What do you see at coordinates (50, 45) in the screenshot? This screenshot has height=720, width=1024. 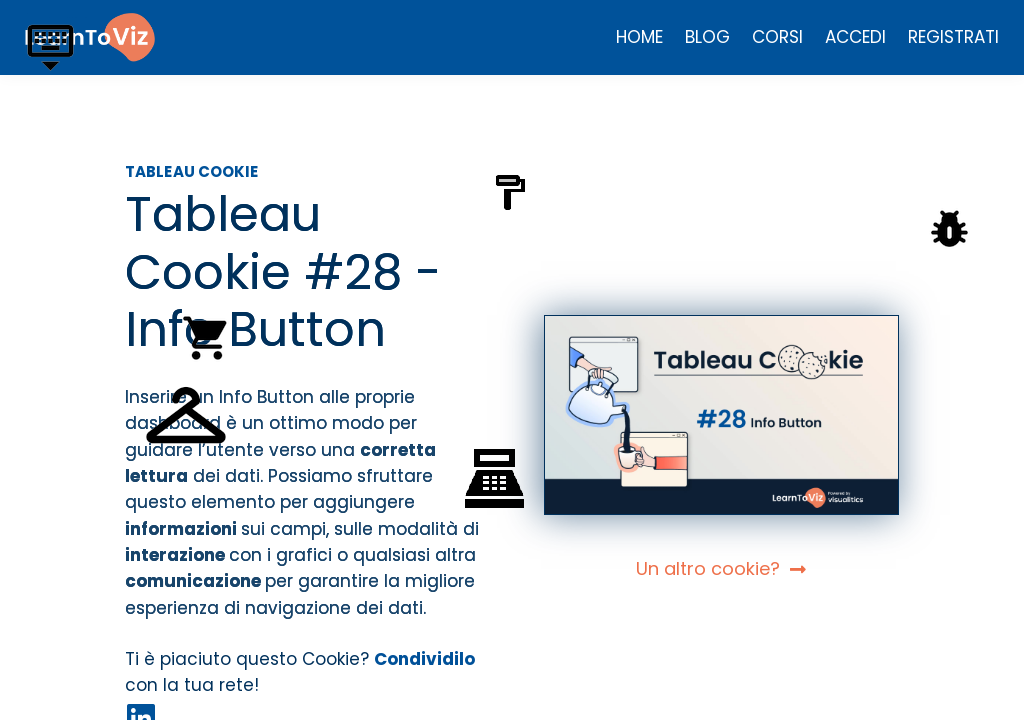 I see `hide the on-screen keyboard` at bounding box center [50, 45].